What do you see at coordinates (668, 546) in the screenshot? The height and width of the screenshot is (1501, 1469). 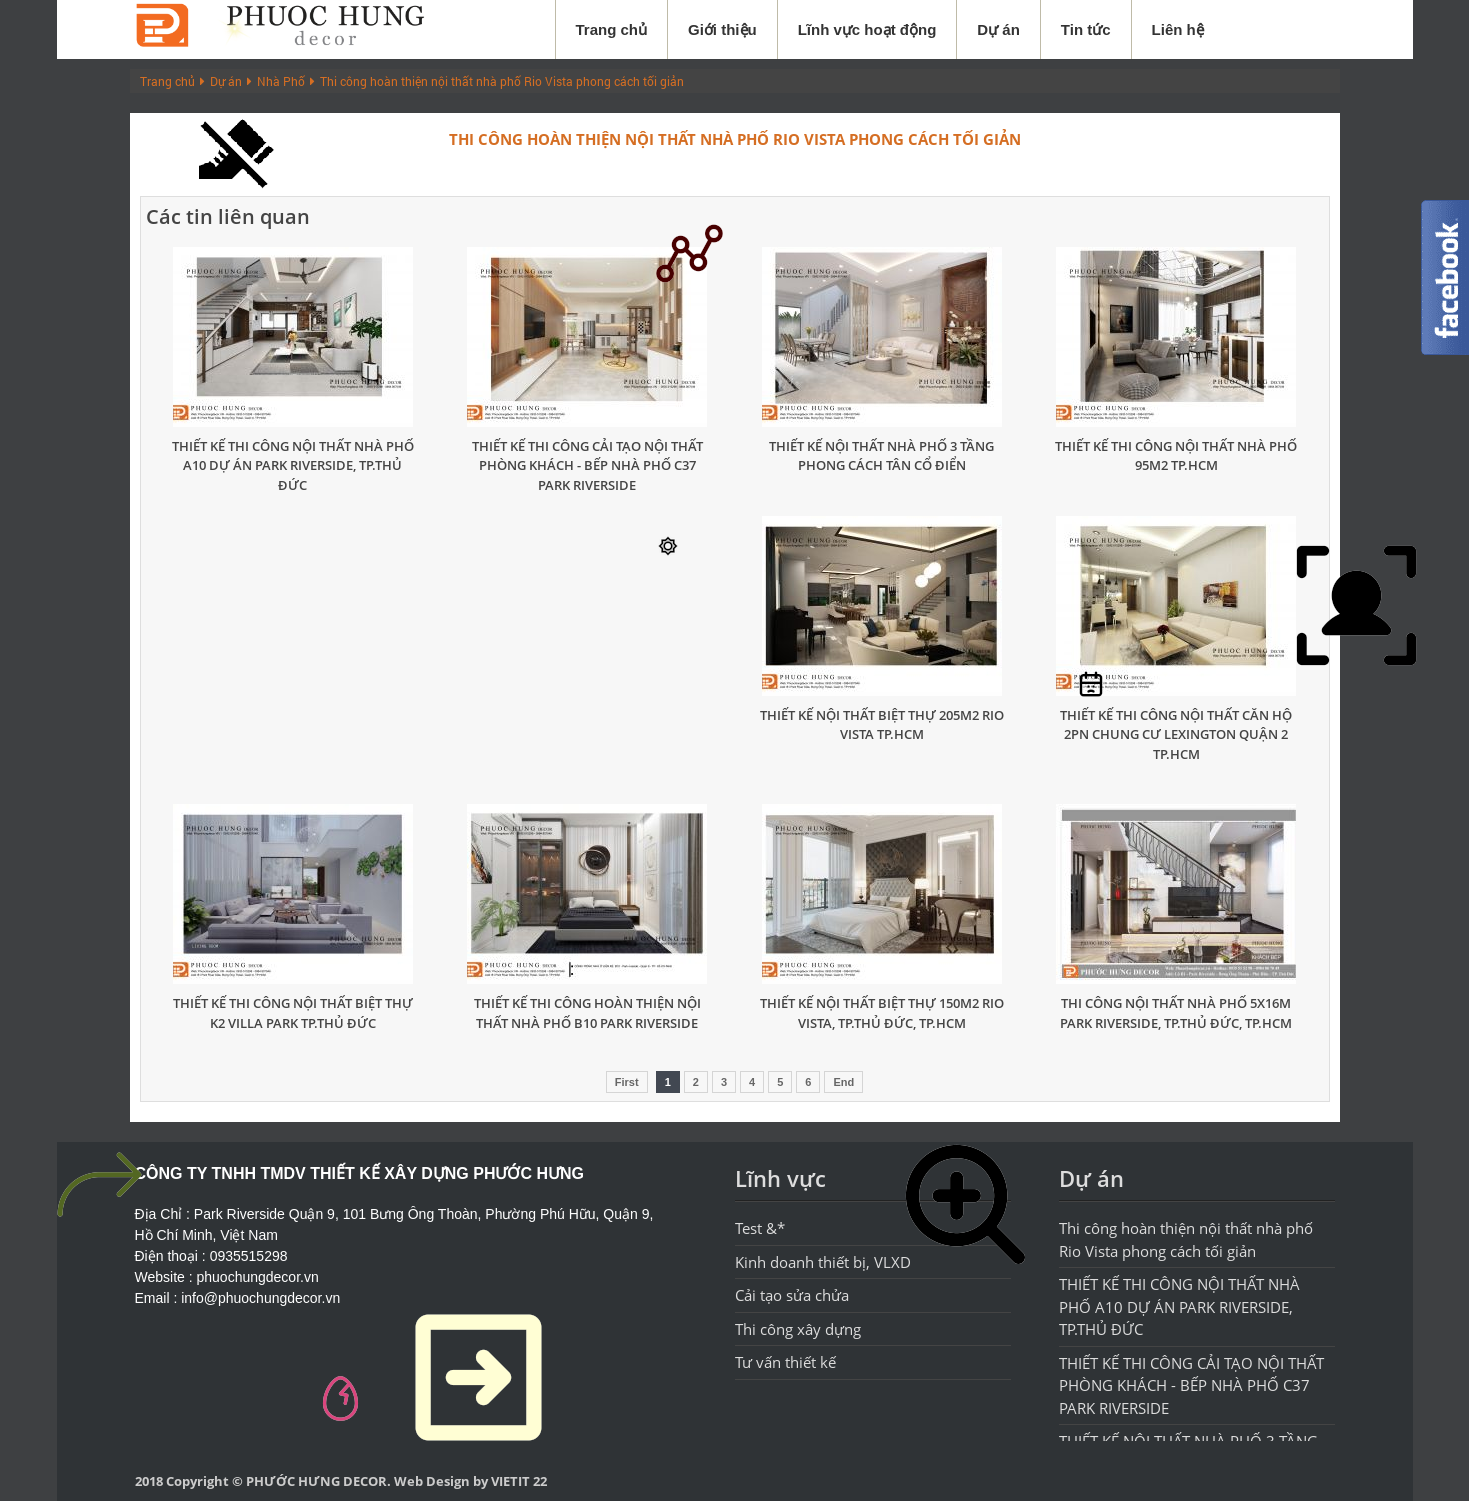 I see `adjust screen brightness settings` at bounding box center [668, 546].